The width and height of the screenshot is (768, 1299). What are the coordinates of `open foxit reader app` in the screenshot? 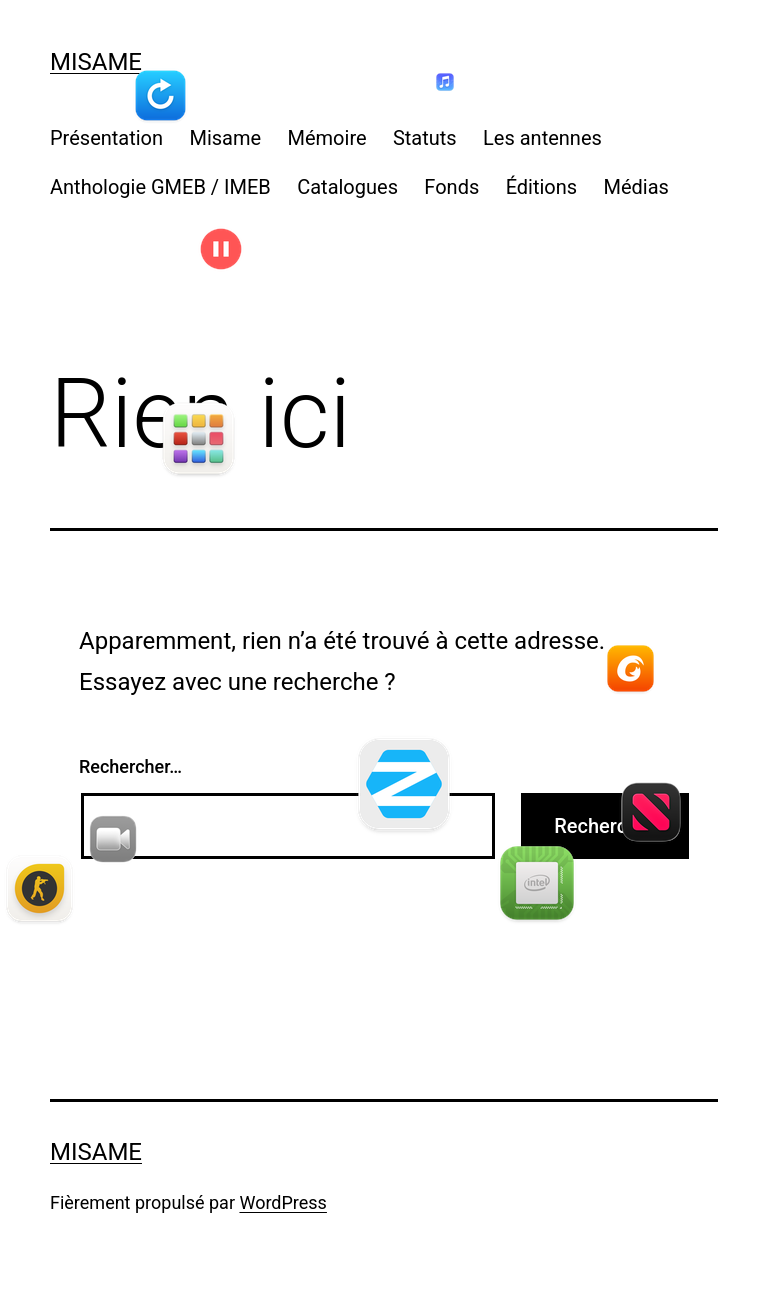 It's located at (630, 668).